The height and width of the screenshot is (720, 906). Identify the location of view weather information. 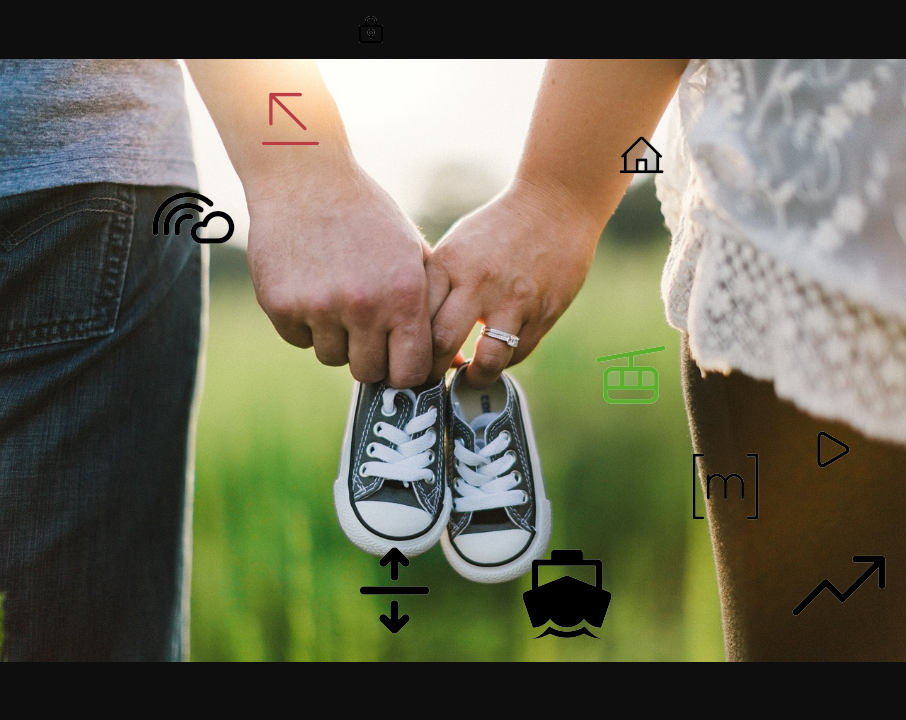
(193, 216).